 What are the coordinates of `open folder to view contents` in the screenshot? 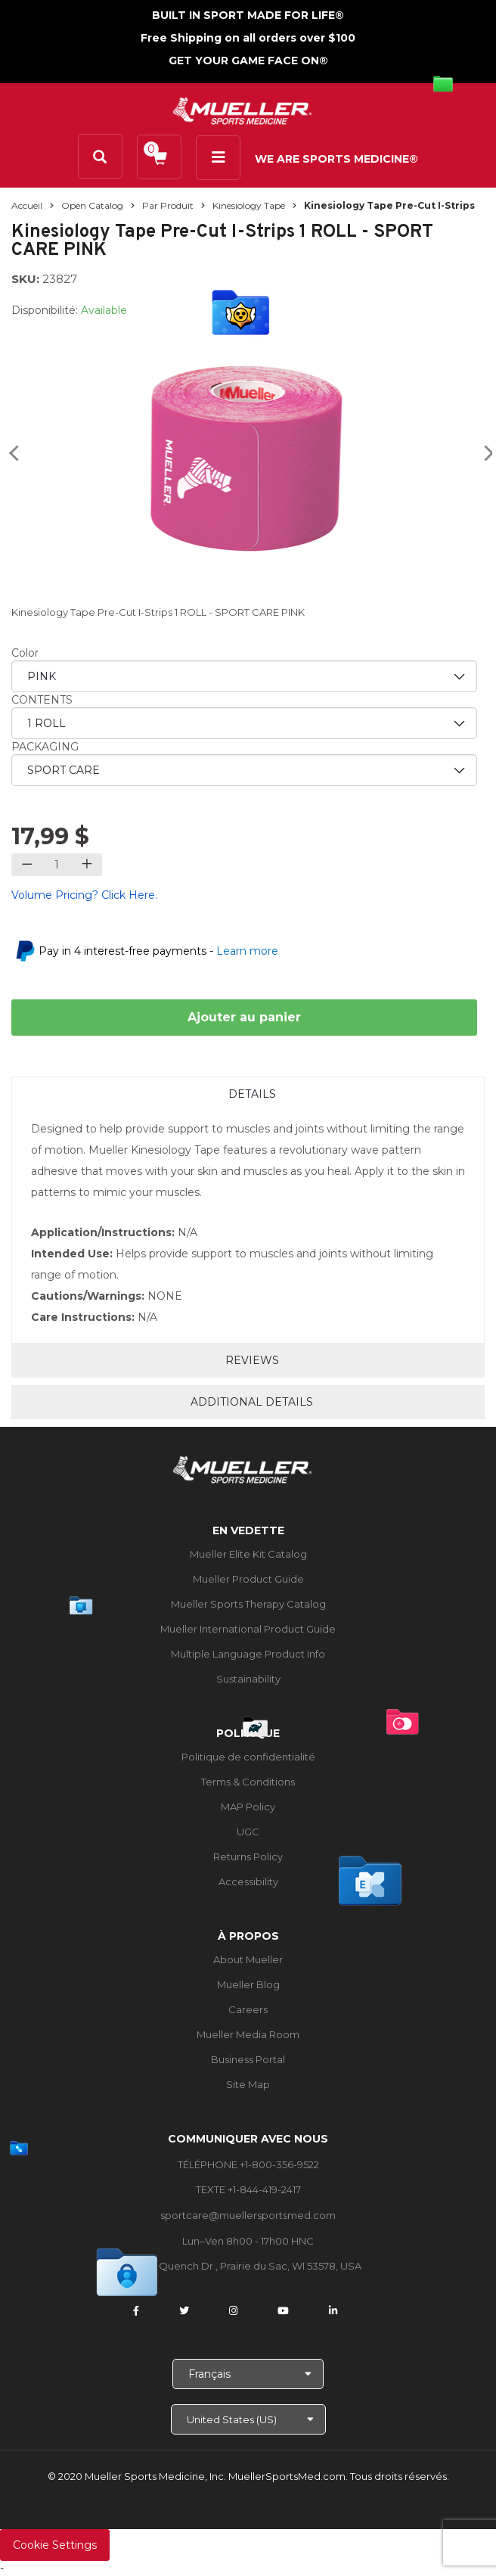 It's located at (443, 84).